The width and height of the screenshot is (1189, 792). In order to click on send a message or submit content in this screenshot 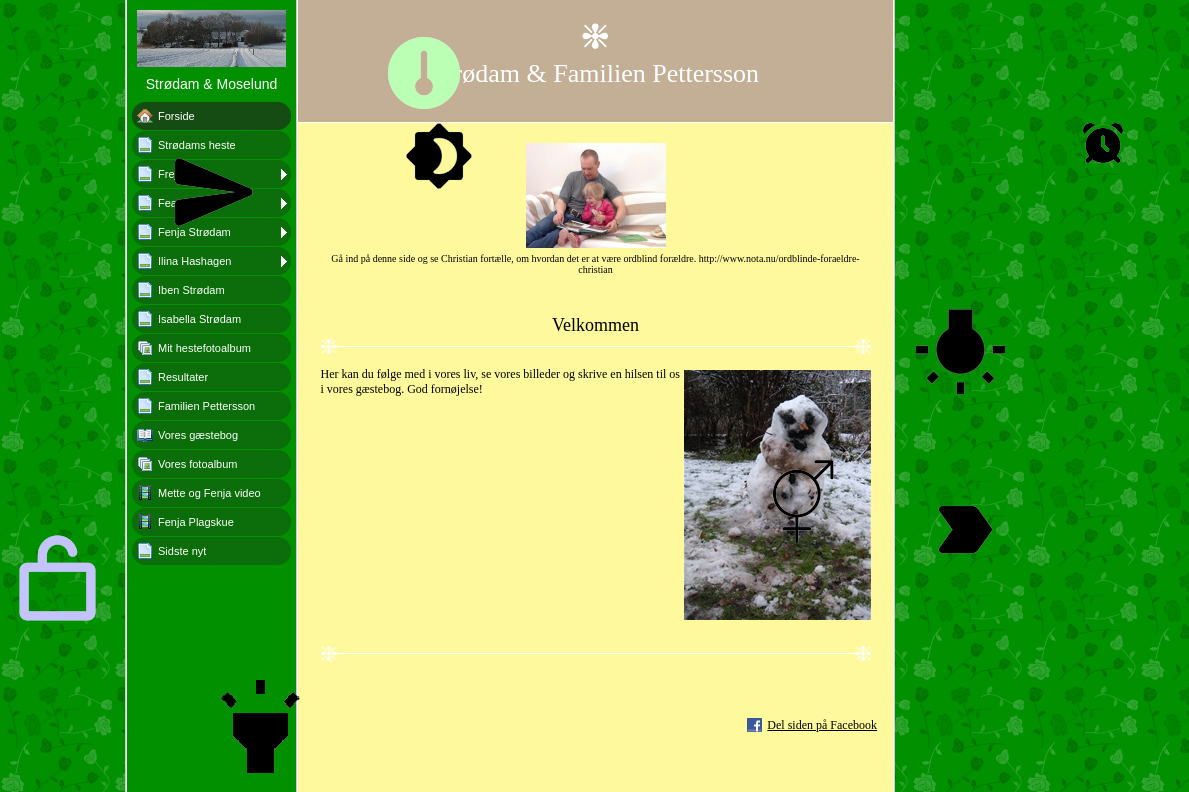, I will do `click(215, 192)`.